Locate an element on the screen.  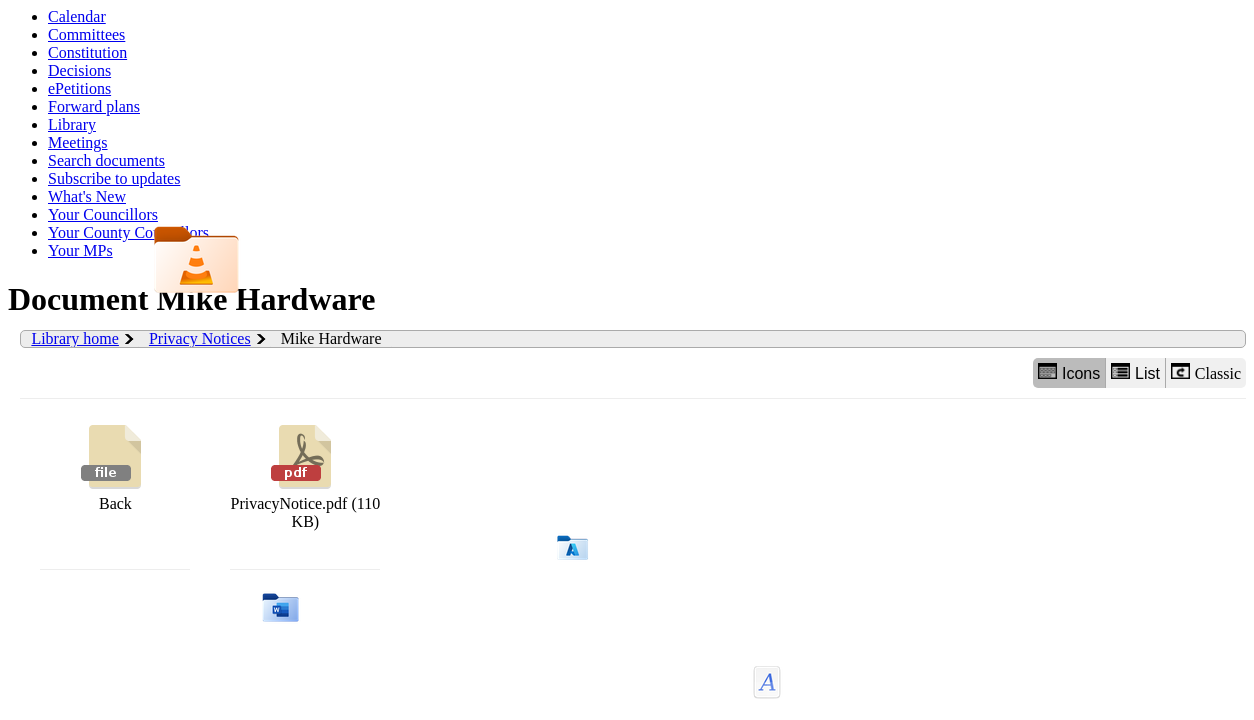
open folder containing Microsoft Word documents is located at coordinates (280, 608).